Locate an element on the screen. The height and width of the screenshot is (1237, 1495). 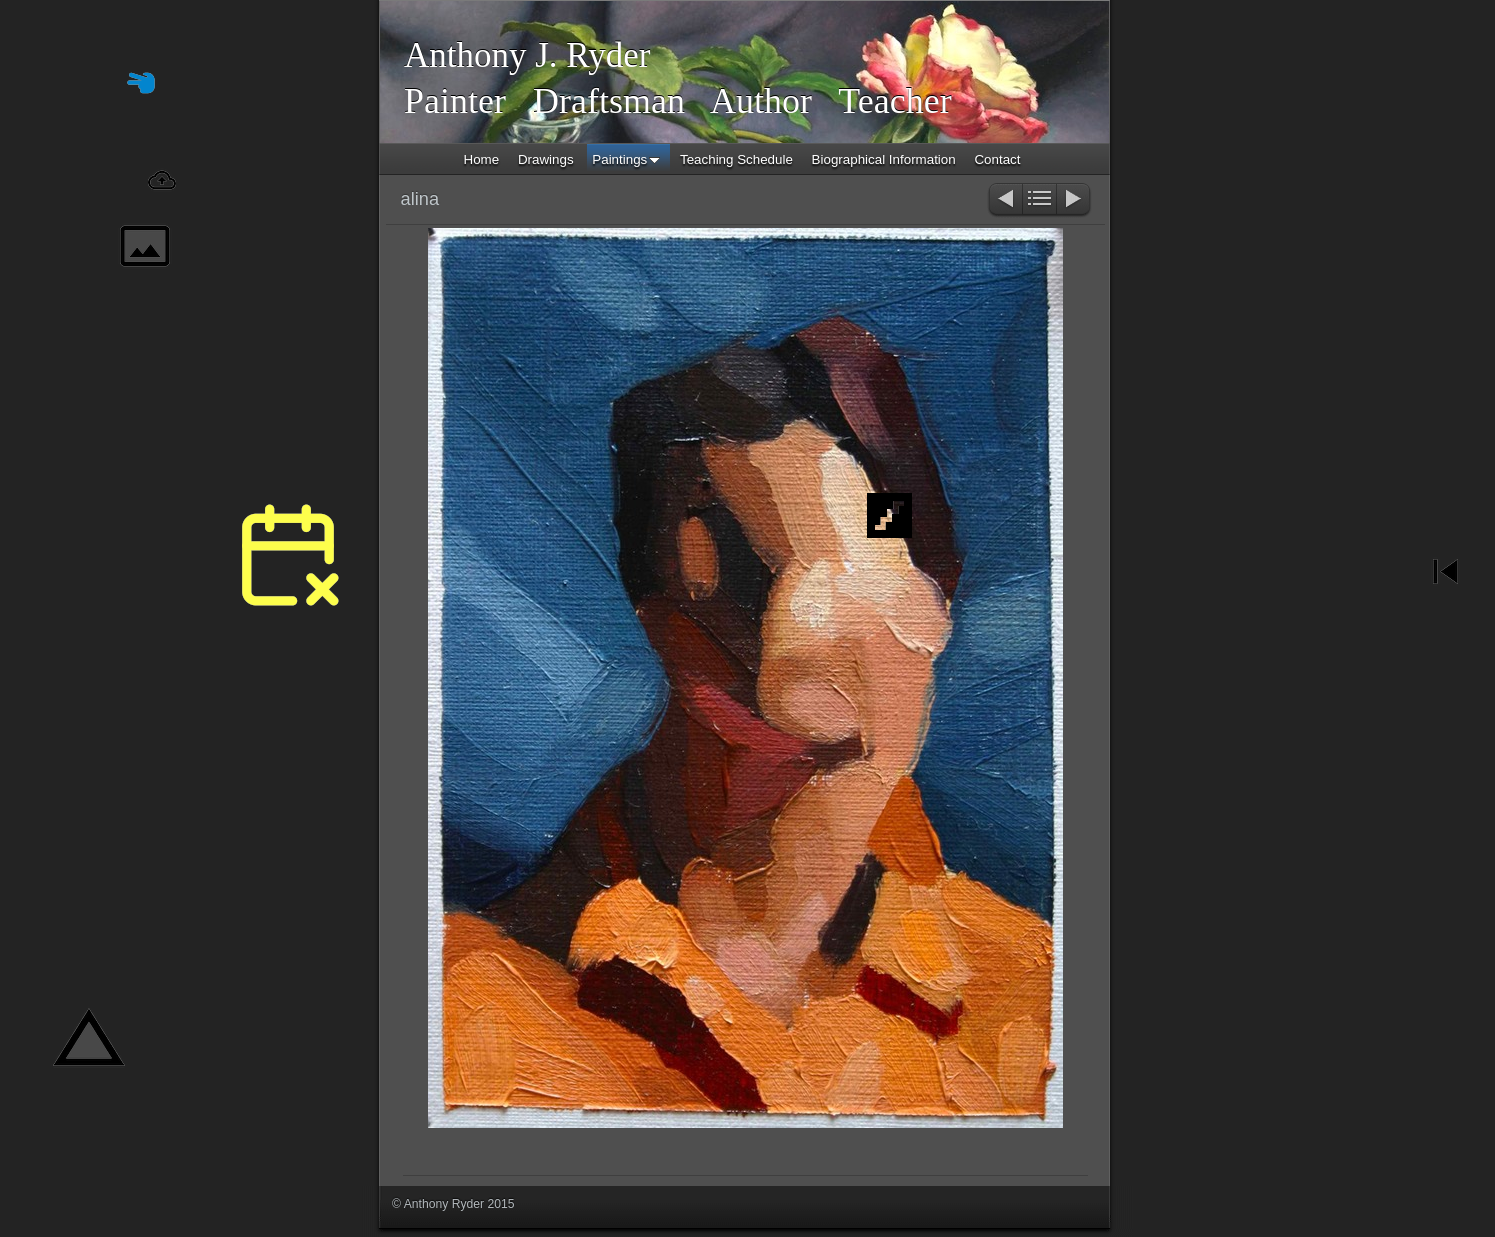
view photo at actual size is located at coordinates (145, 246).